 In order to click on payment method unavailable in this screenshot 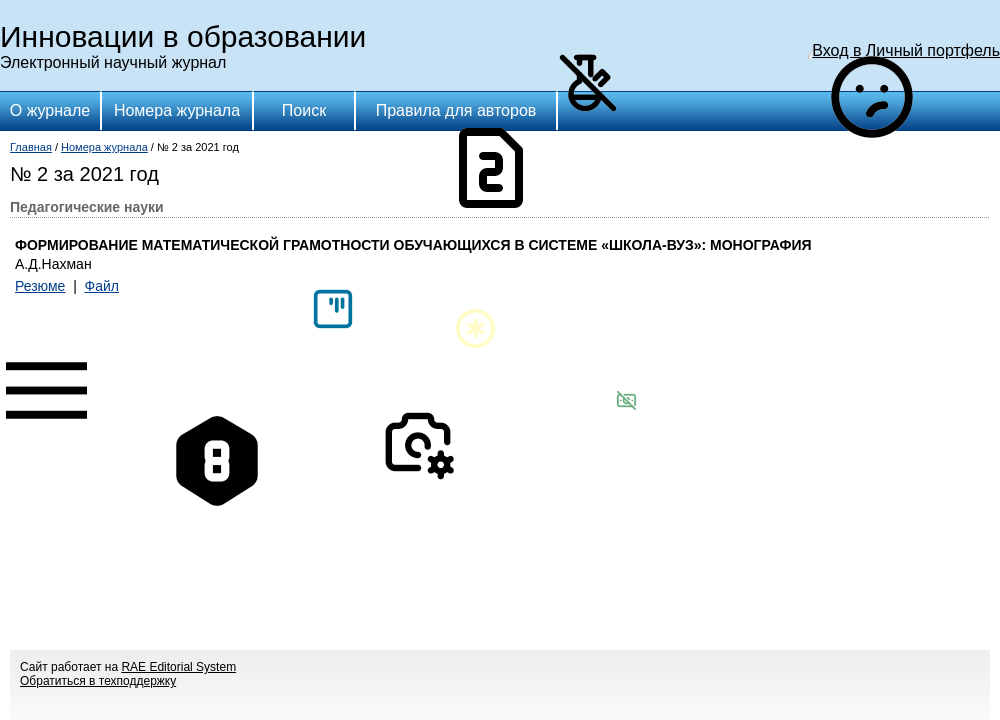, I will do `click(626, 400)`.